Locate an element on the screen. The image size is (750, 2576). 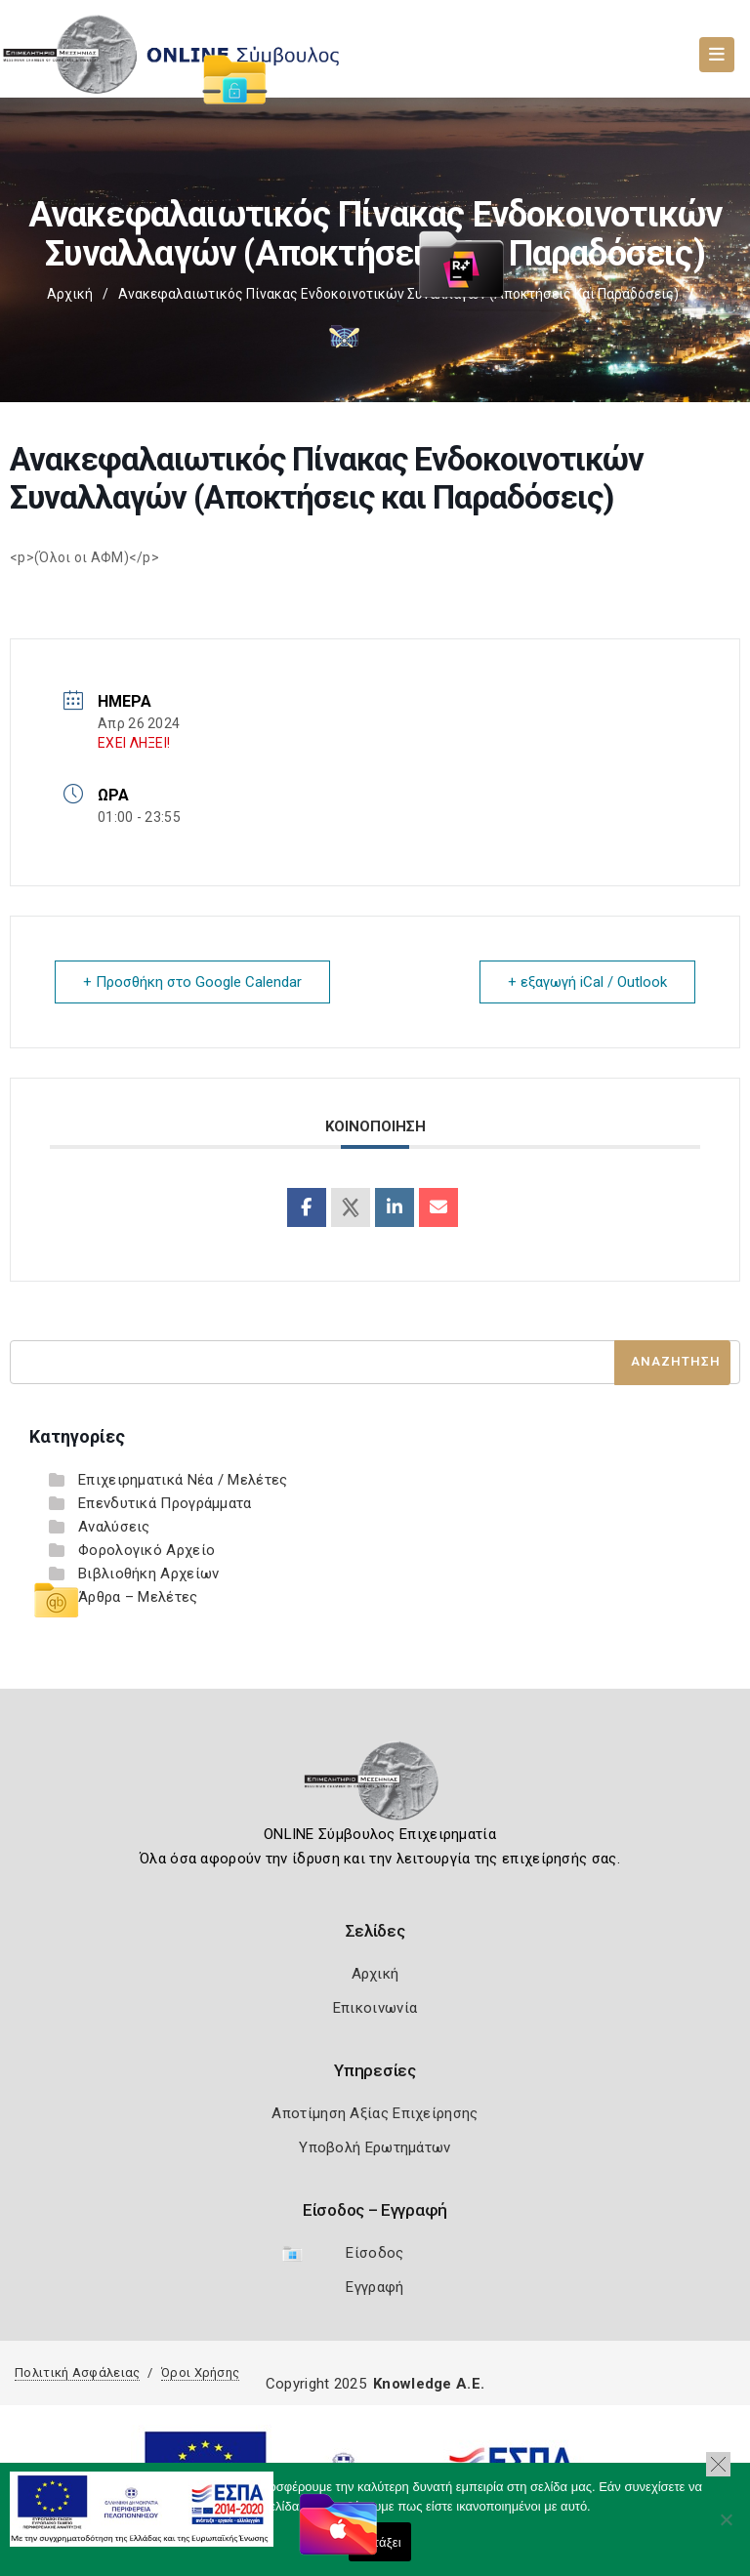
open qbittorrent downloads folder is located at coordinates (56, 1601).